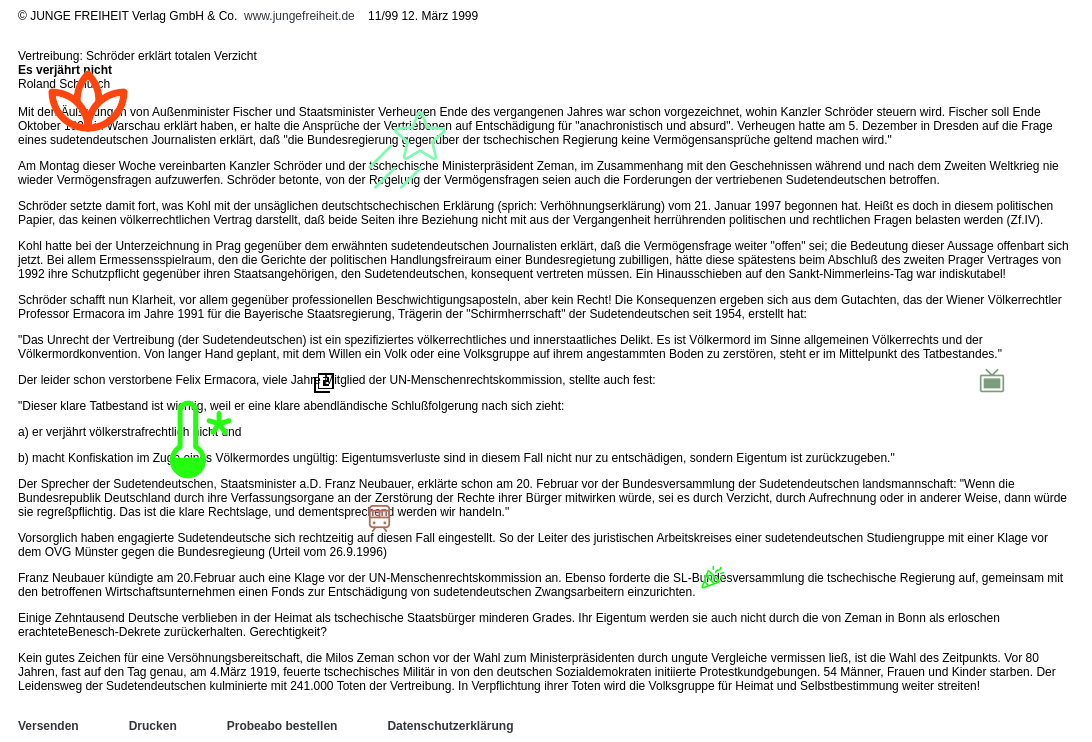 The width and height of the screenshot is (1092, 742). What do you see at coordinates (992, 382) in the screenshot?
I see `watch TV or video content` at bounding box center [992, 382].